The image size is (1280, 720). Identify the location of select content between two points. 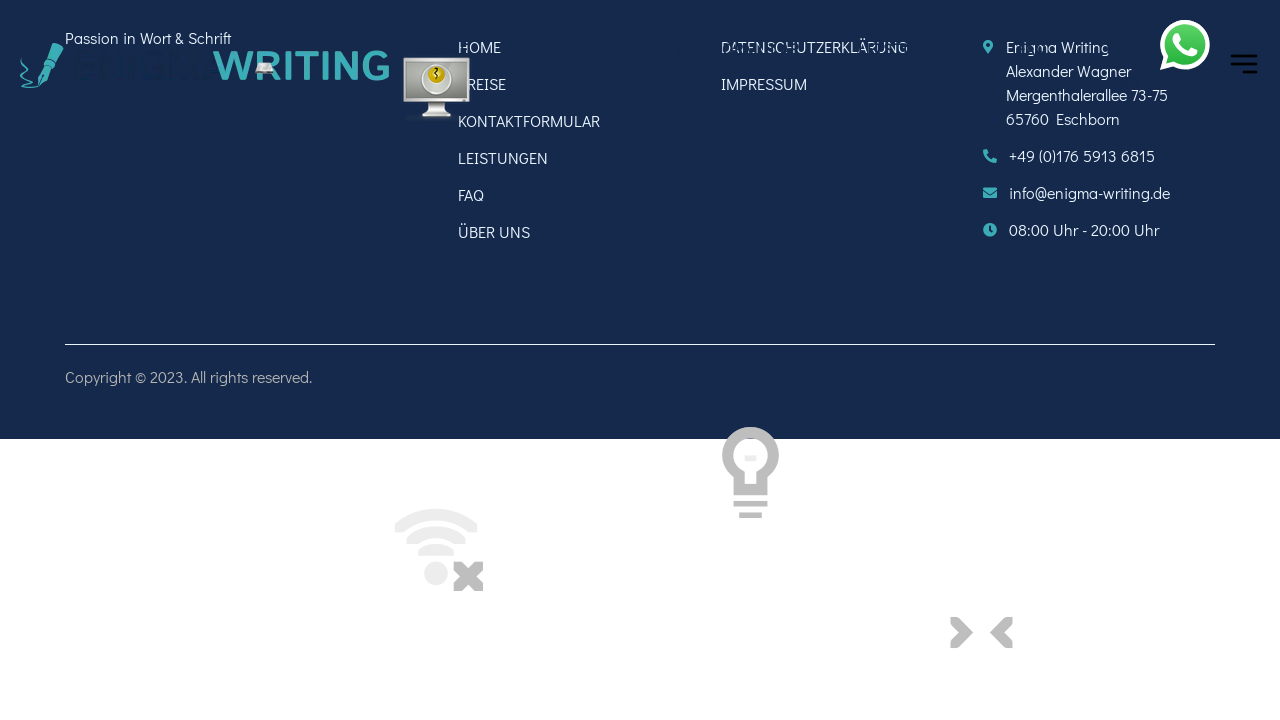
(981, 632).